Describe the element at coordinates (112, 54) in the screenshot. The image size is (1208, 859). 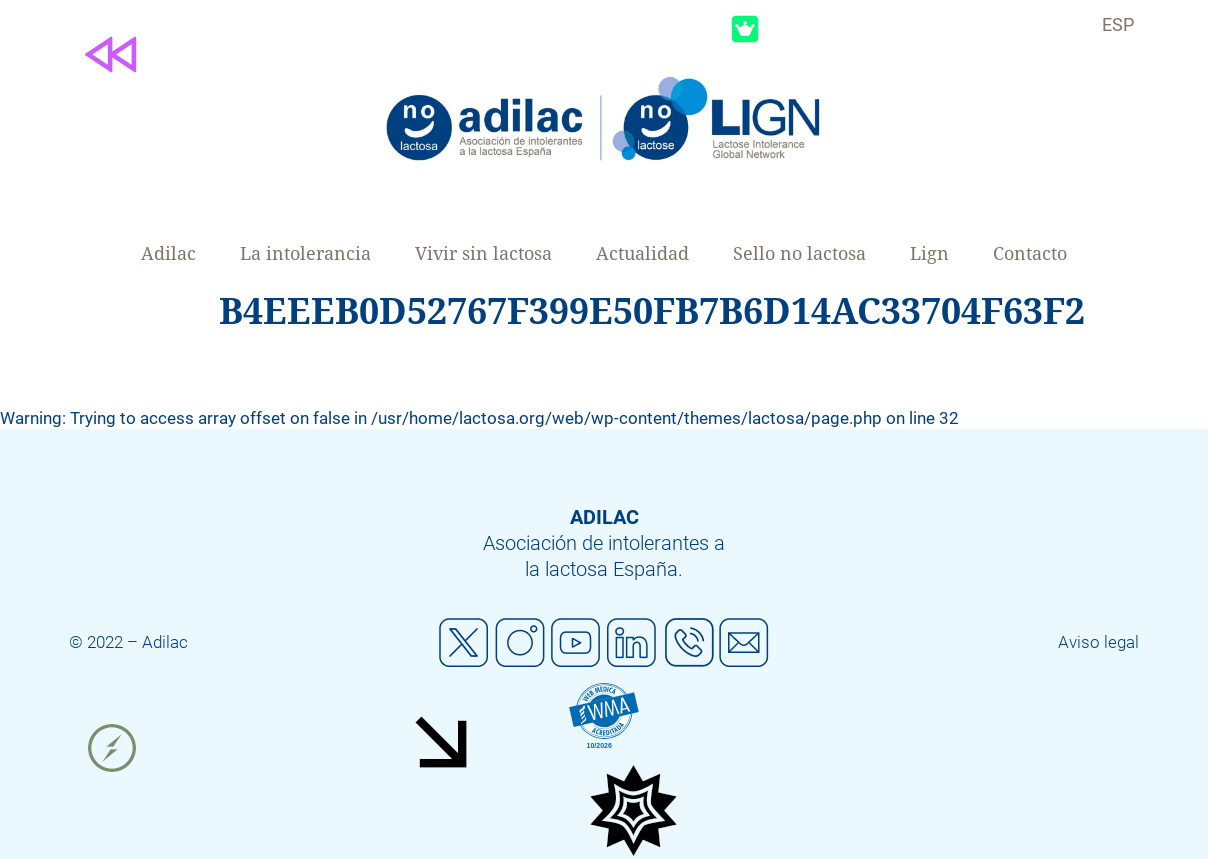
I see `rewind media to the beginning` at that location.